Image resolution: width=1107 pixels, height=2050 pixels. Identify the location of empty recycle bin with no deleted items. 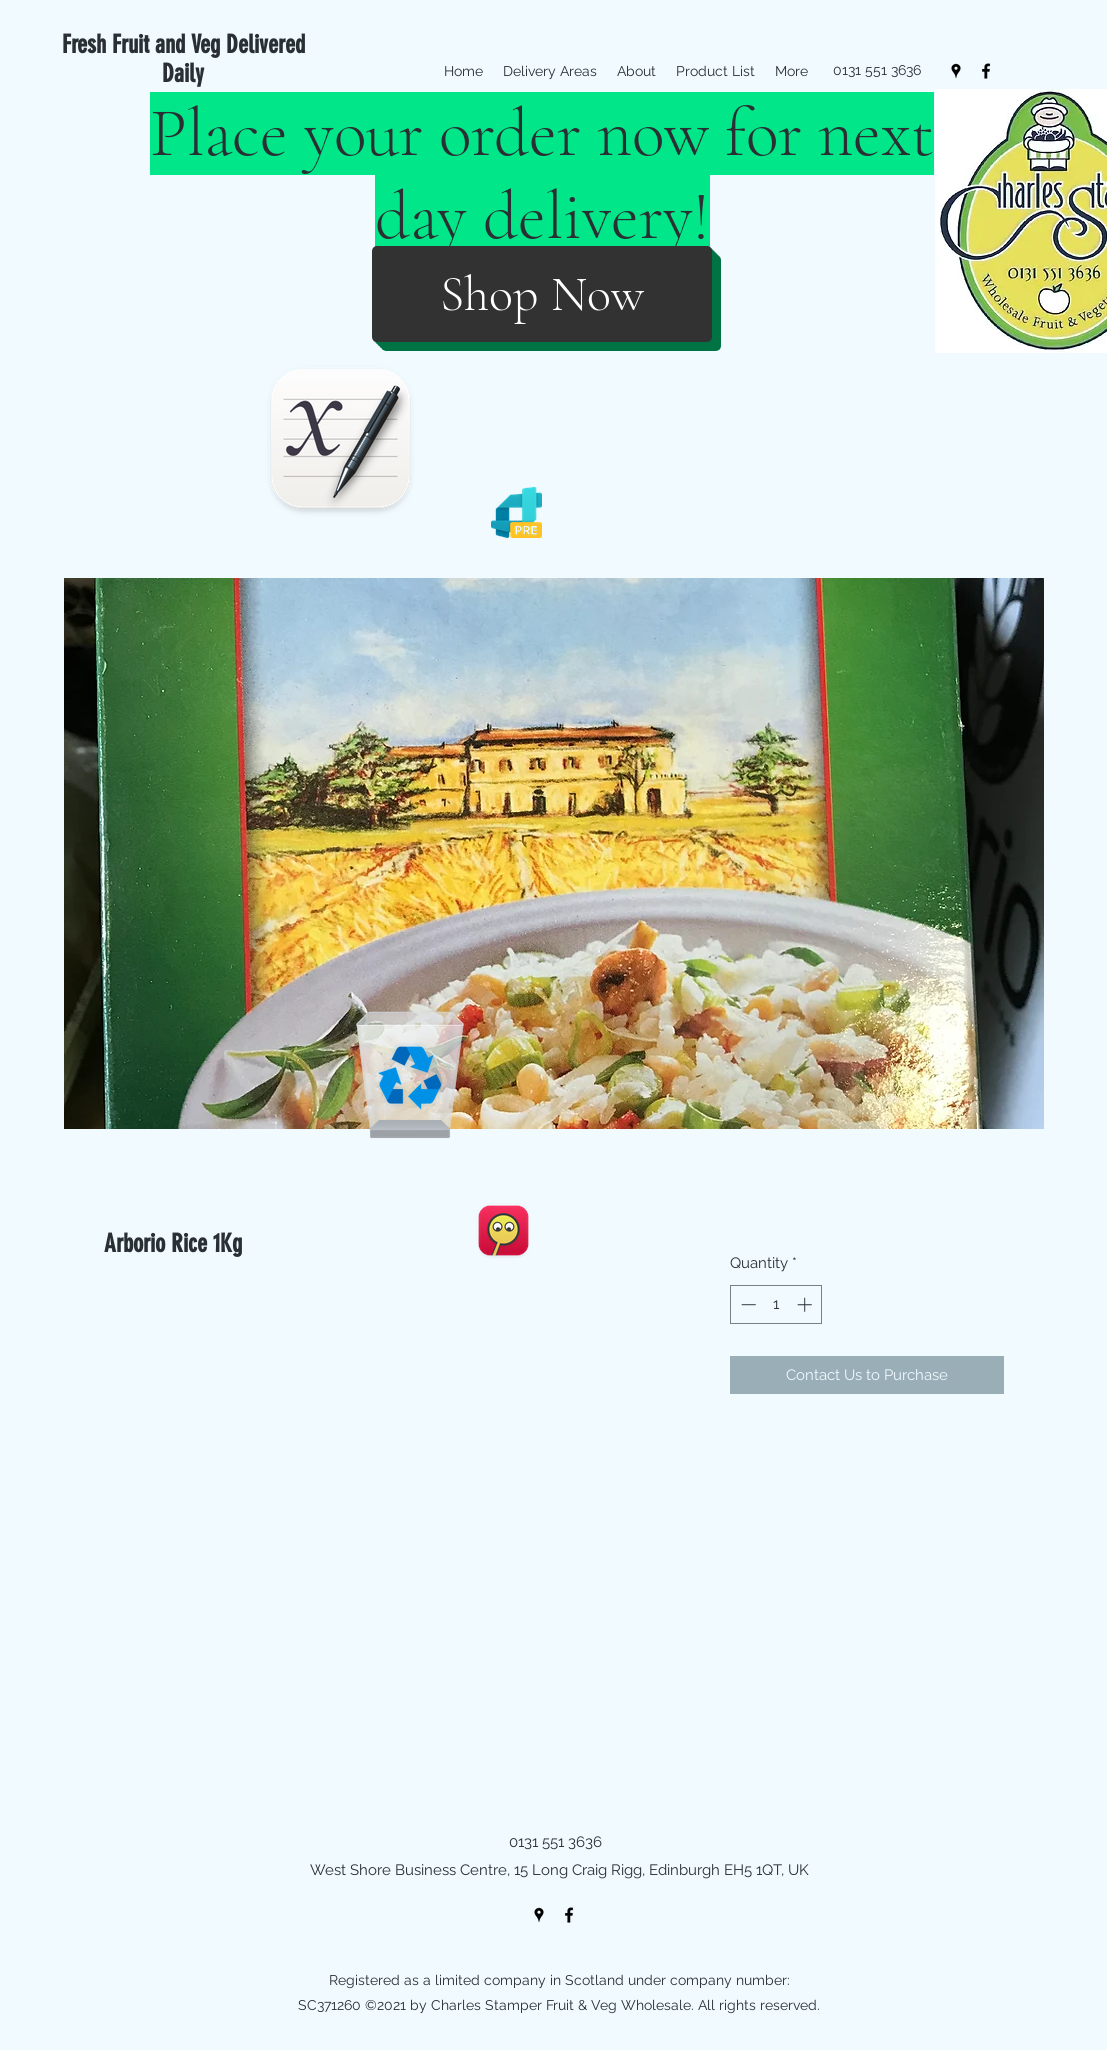
(410, 1075).